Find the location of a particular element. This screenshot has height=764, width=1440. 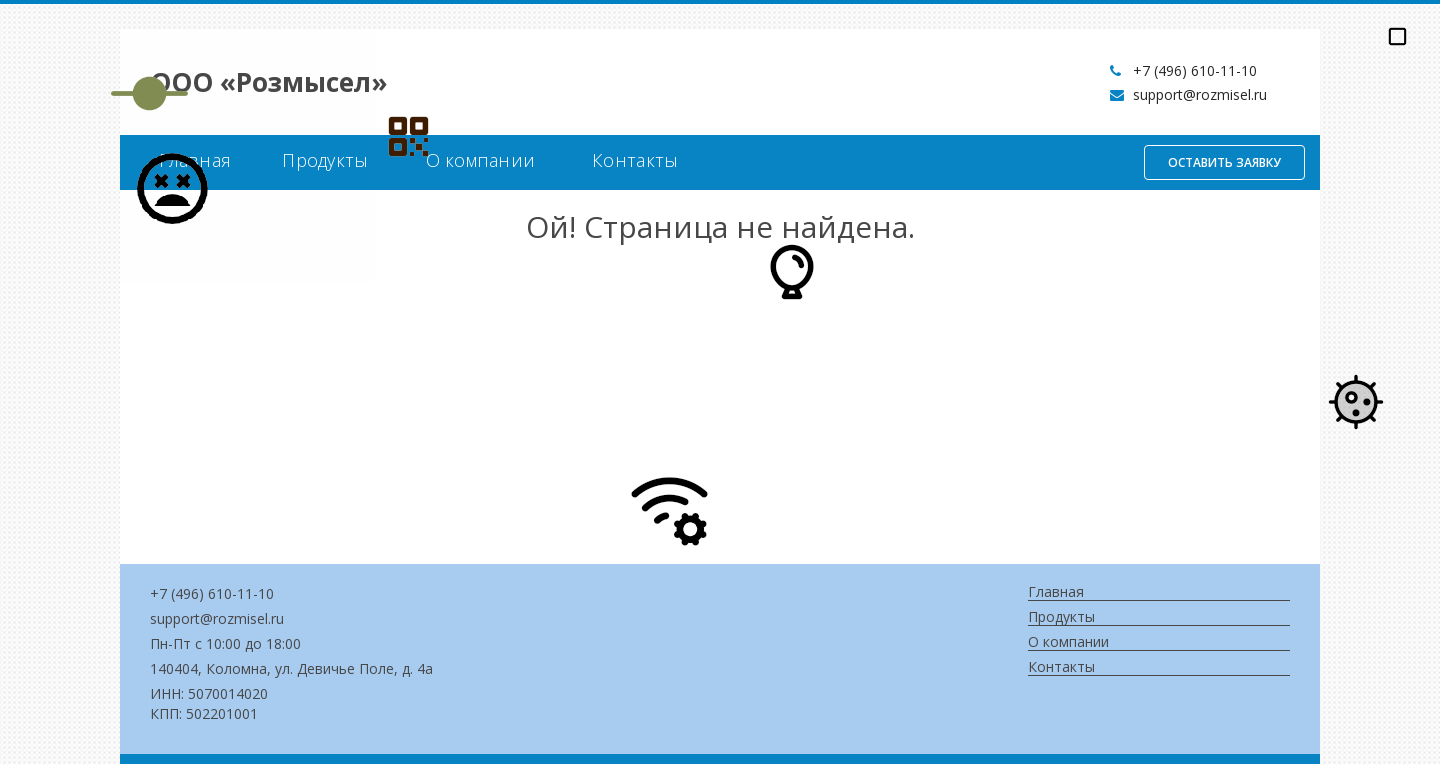

submit negative feedback or rating is located at coordinates (172, 188).